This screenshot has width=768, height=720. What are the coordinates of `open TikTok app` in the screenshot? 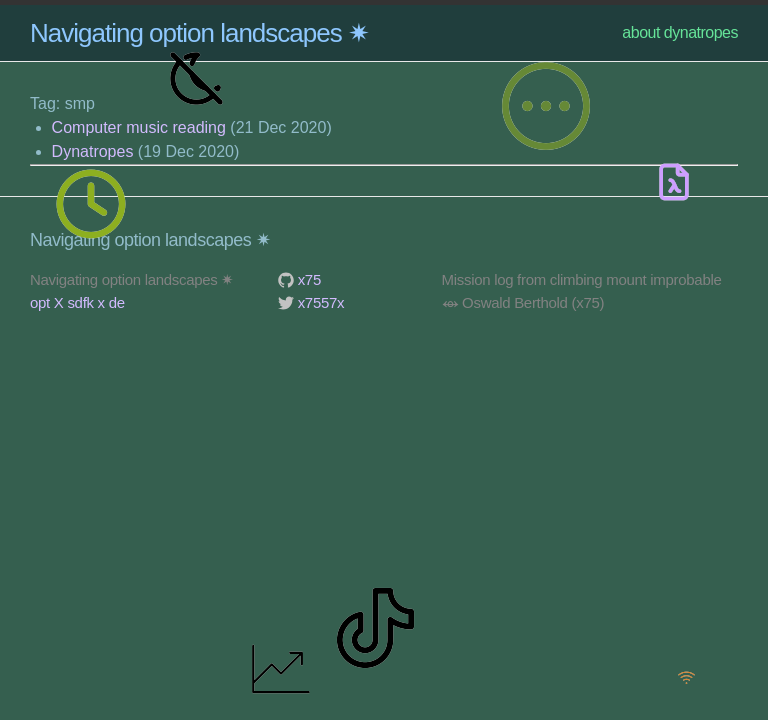 It's located at (375, 629).